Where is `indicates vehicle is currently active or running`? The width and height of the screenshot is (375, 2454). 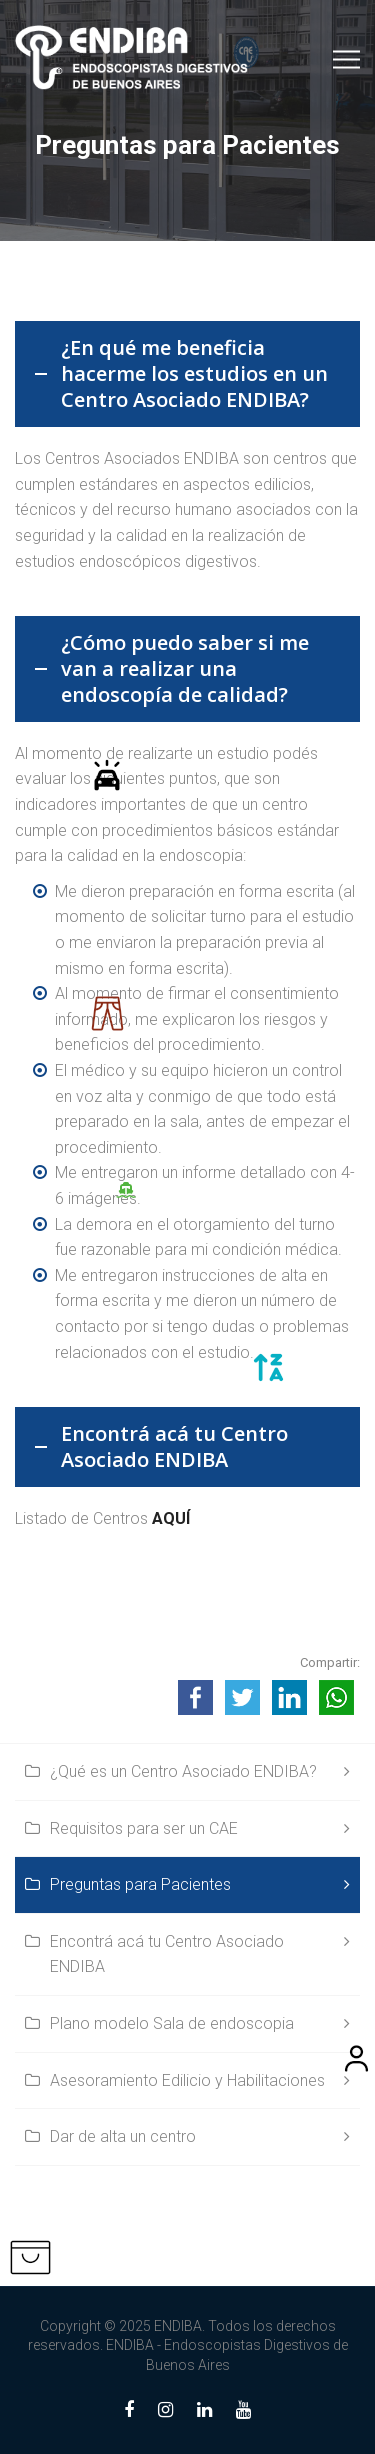 indicates vehicle is currently active or running is located at coordinates (107, 776).